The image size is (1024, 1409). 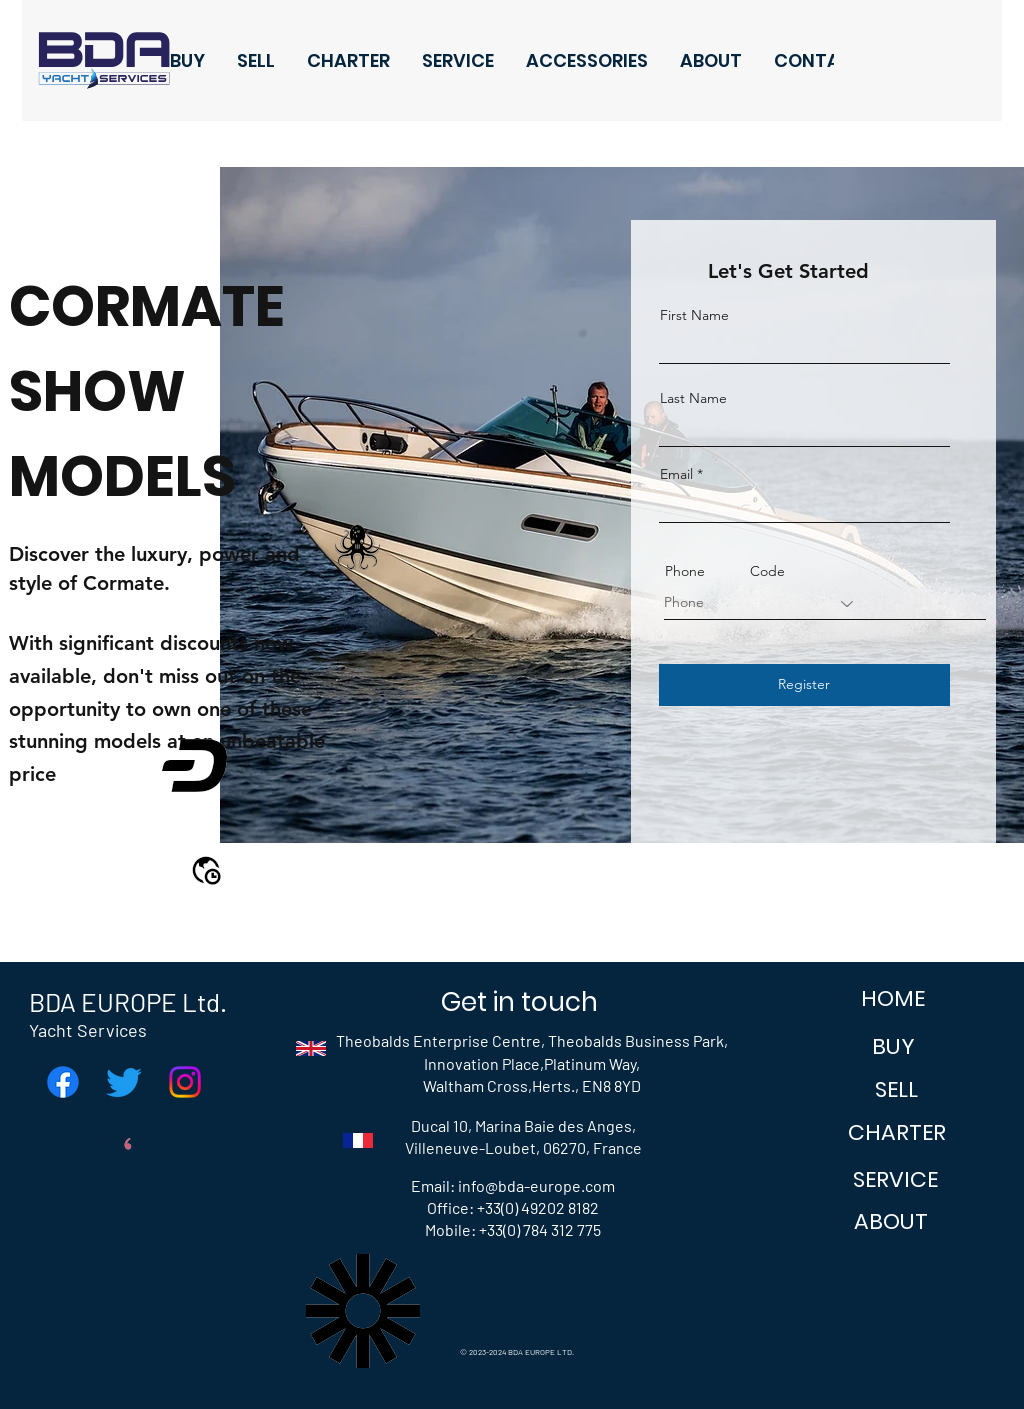 What do you see at coordinates (363, 1311) in the screenshot?
I see `open loom video messaging app` at bounding box center [363, 1311].